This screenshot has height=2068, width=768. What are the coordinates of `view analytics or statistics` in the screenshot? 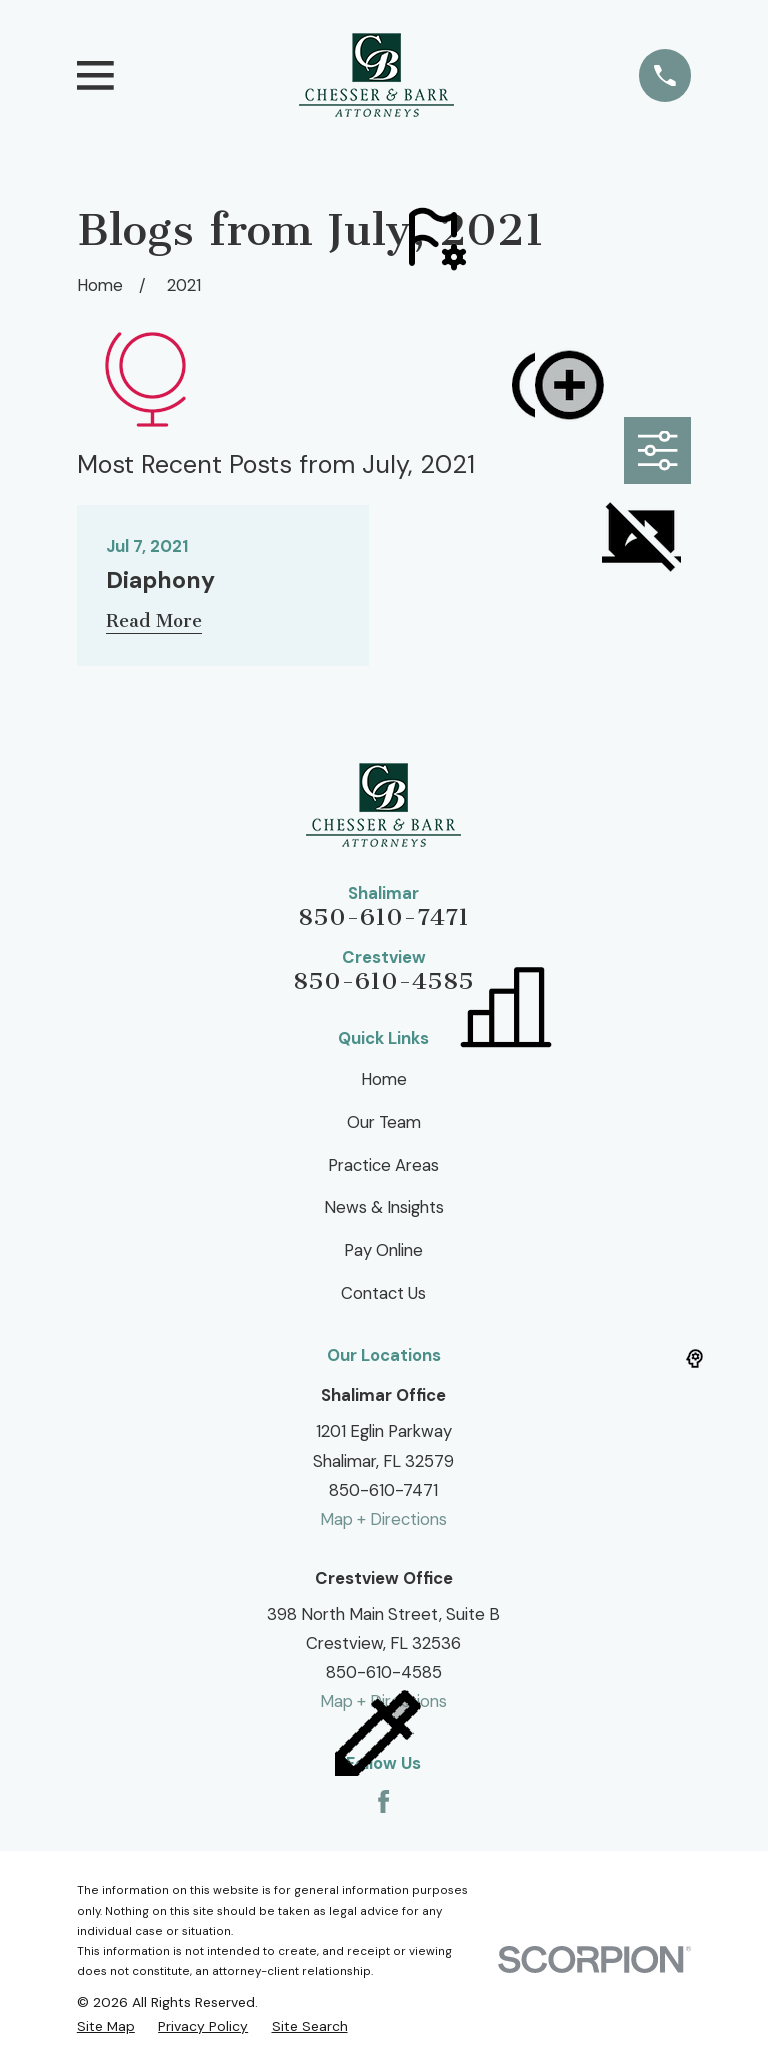 It's located at (506, 1009).